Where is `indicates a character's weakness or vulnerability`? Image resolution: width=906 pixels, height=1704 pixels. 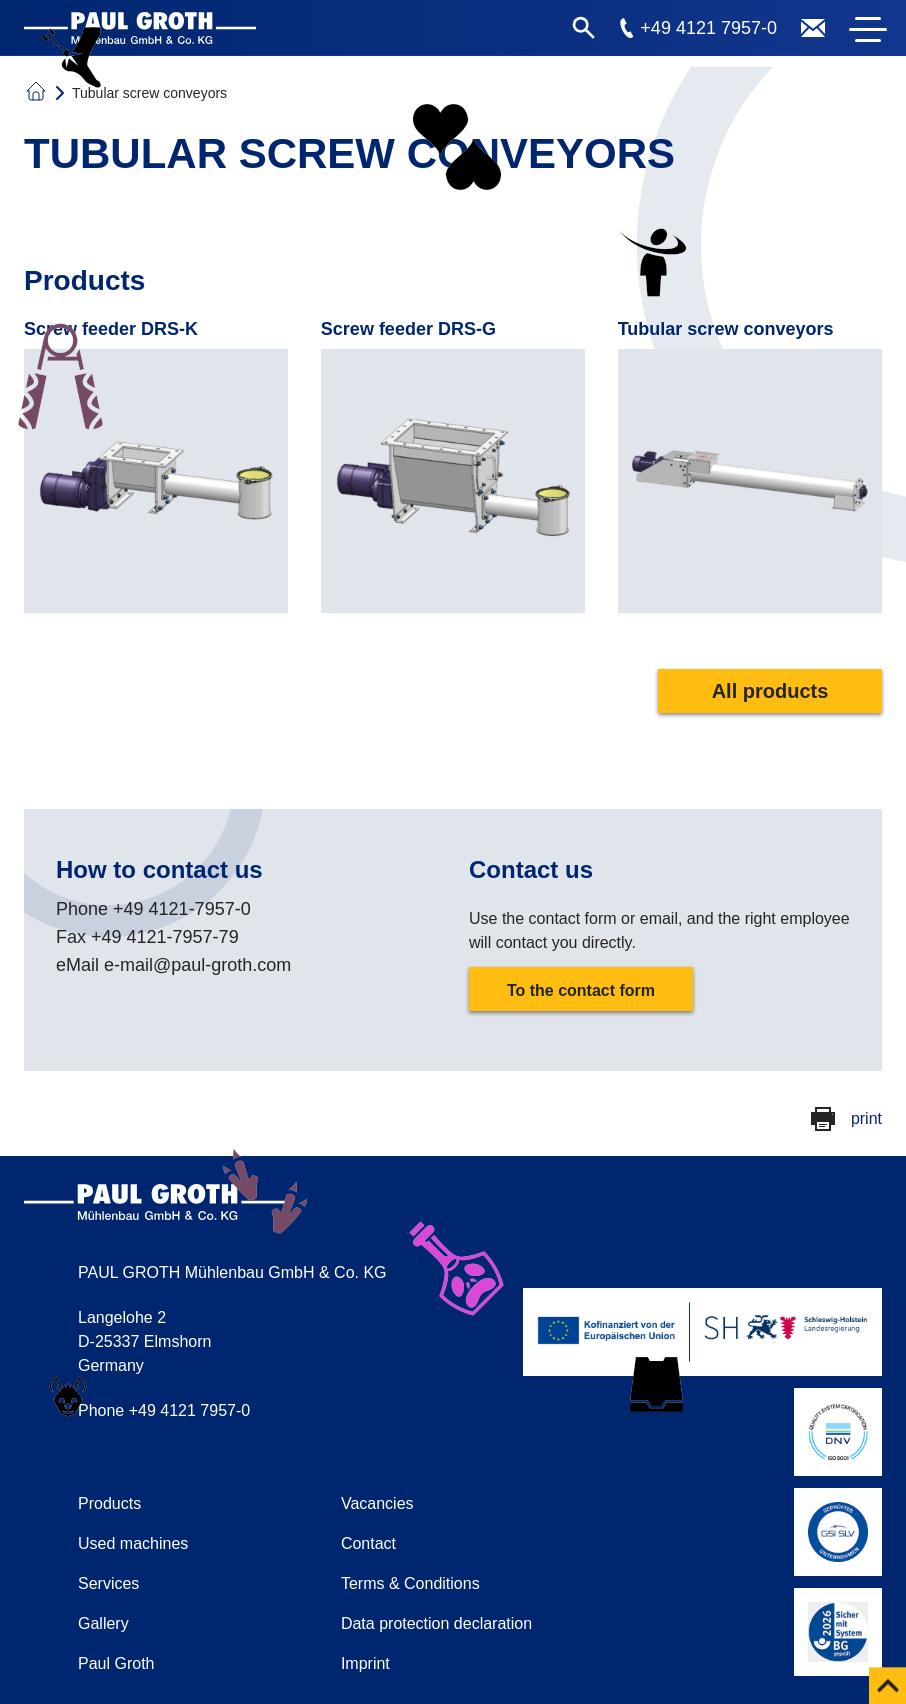
indicates a character's weakness or vulnerability is located at coordinates (70, 57).